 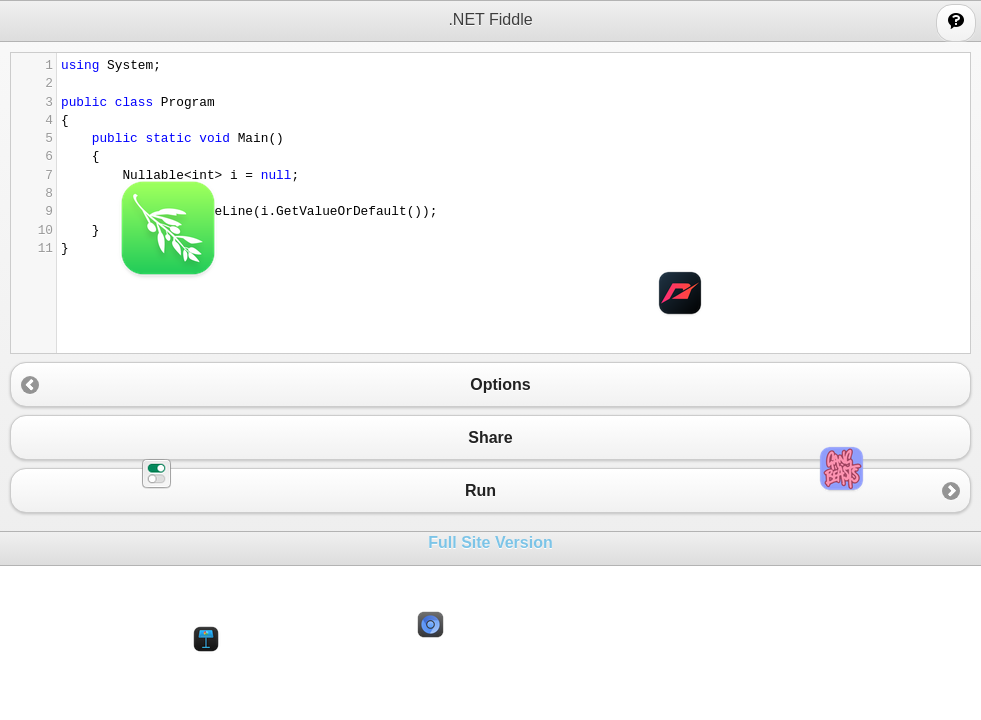 What do you see at coordinates (168, 228) in the screenshot?
I see `open olive video editor` at bounding box center [168, 228].